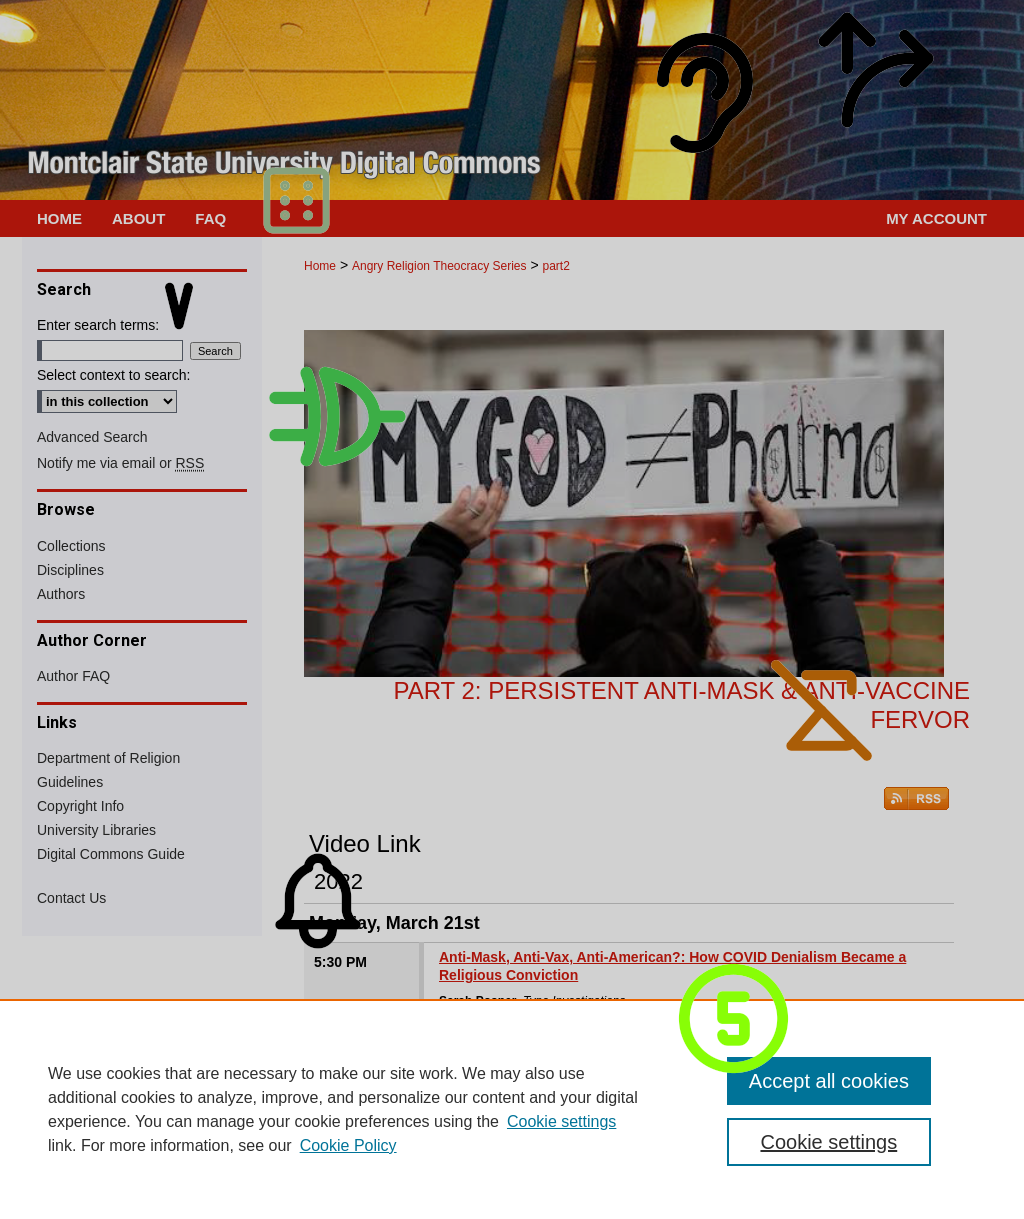  Describe the element at coordinates (699, 93) in the screenshot. I see `enable audio or listening features` at that location.